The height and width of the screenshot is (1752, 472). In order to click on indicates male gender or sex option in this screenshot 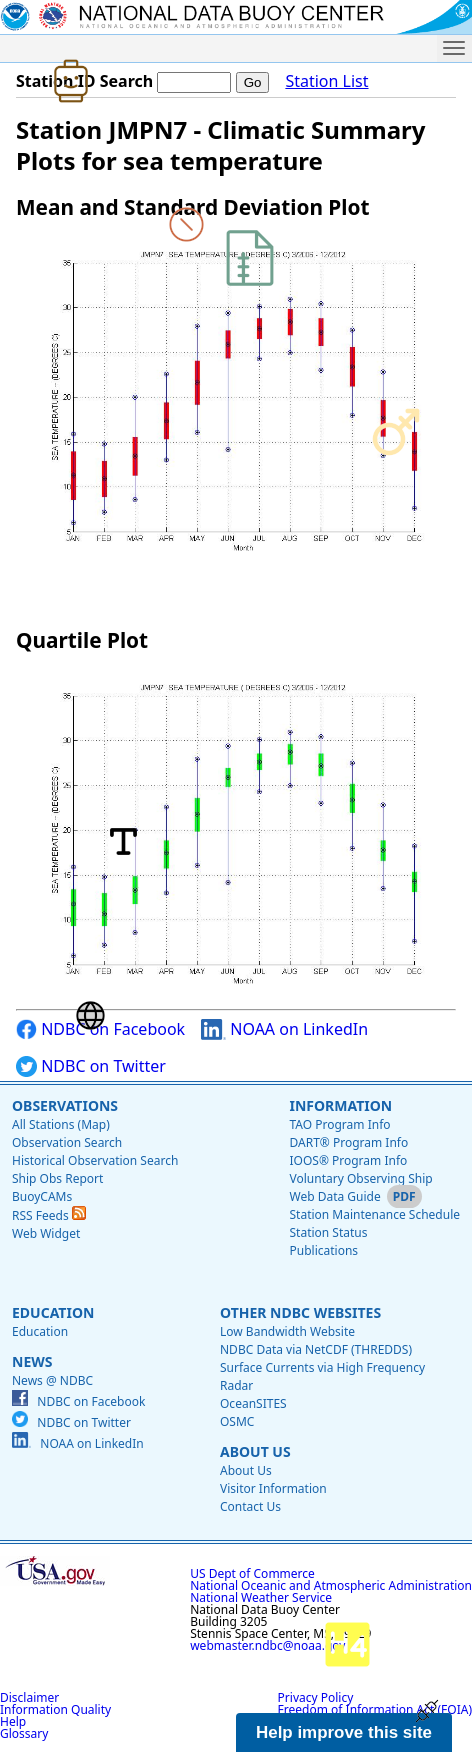, I will do `click(396, 432)`.